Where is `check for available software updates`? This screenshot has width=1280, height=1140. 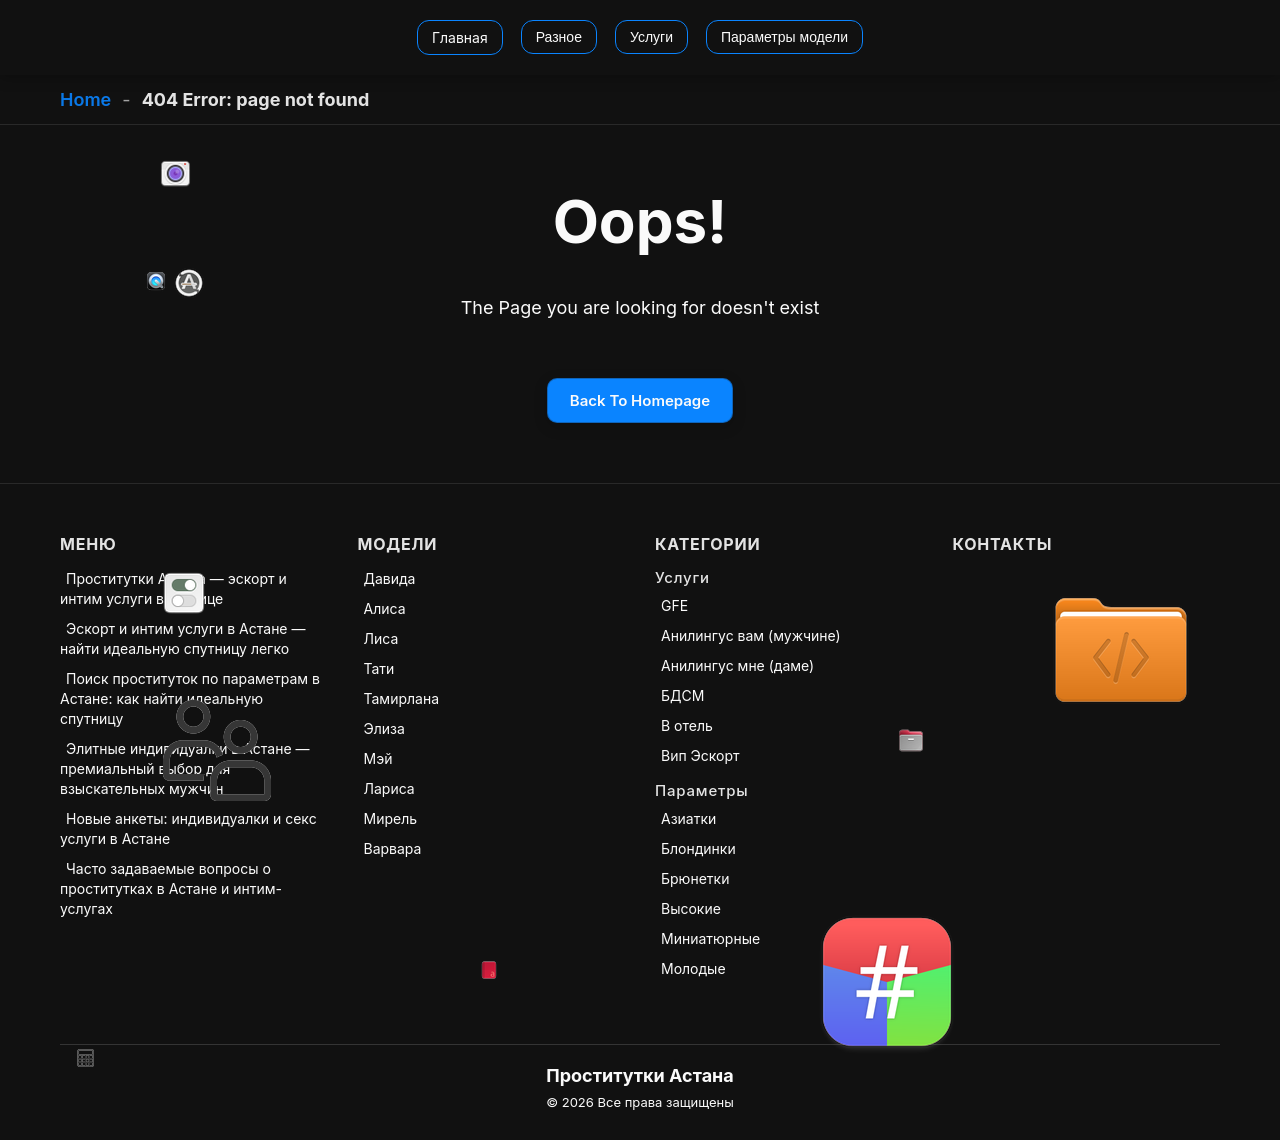 check for available software updates is located at coordinates (189, 283).